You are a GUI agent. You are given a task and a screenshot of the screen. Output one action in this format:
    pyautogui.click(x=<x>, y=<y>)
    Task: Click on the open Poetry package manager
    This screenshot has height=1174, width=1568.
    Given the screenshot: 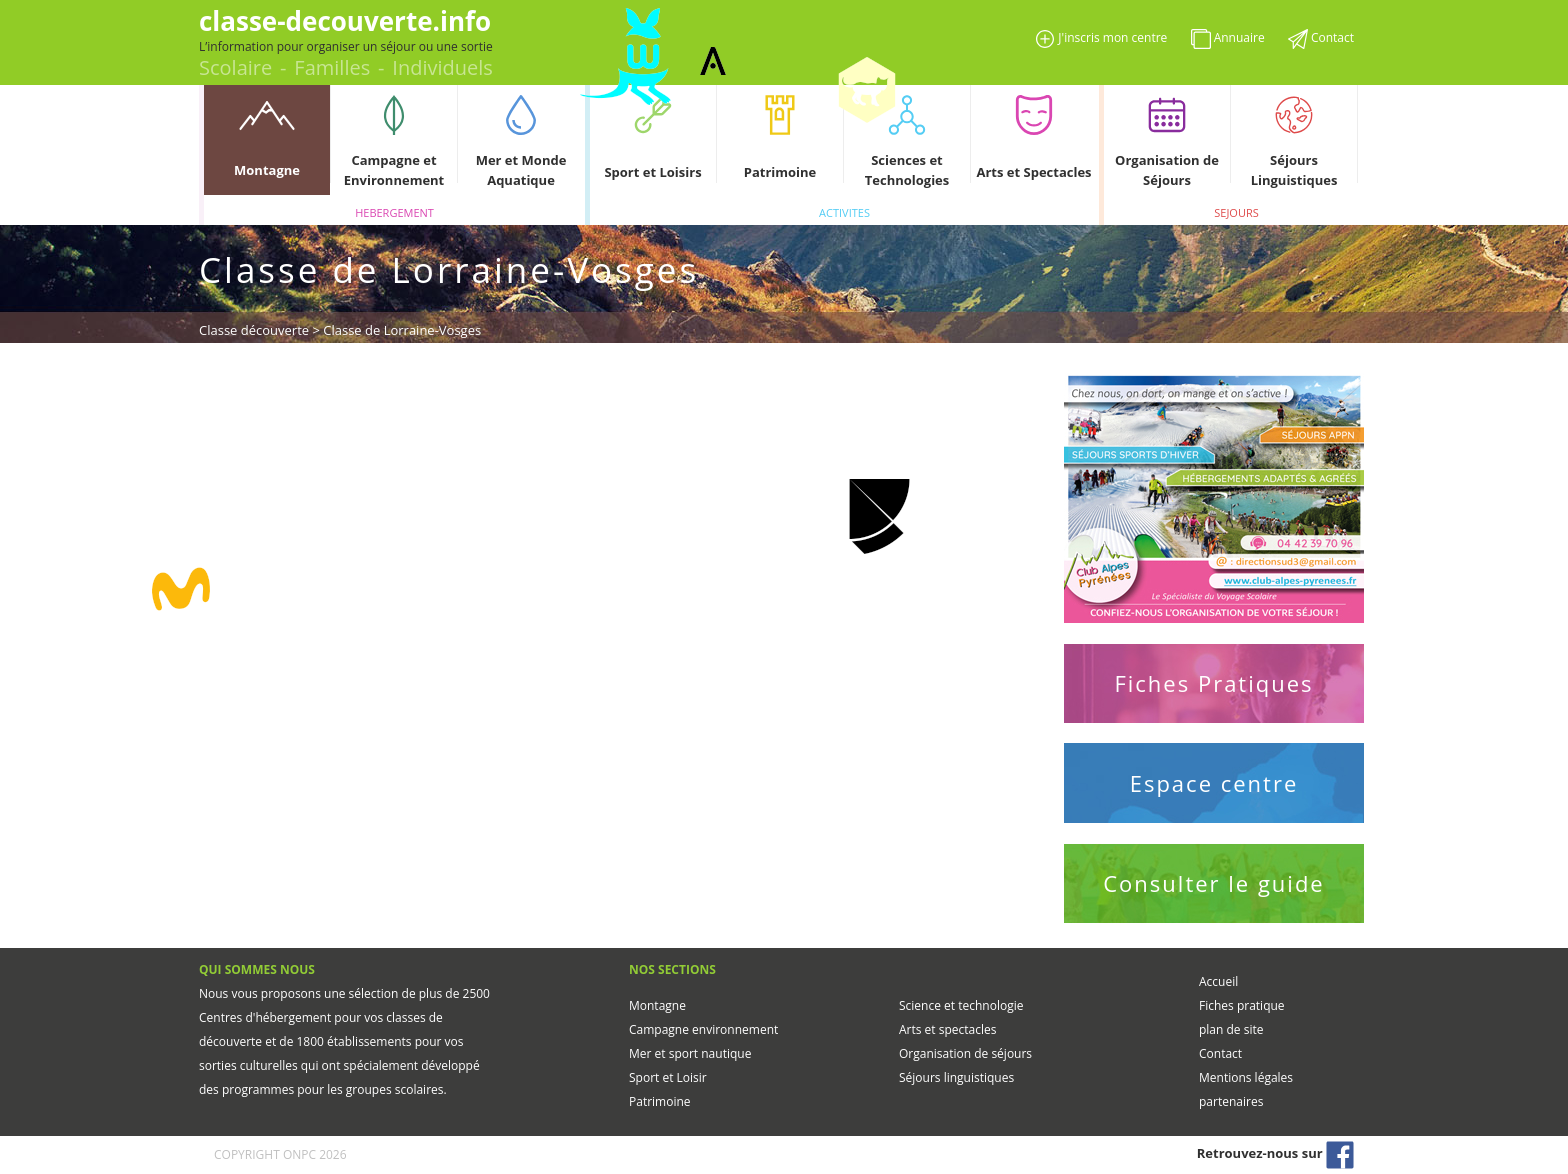 What is the action you would take?
    pyautogui.click(x=879, y=516)
    